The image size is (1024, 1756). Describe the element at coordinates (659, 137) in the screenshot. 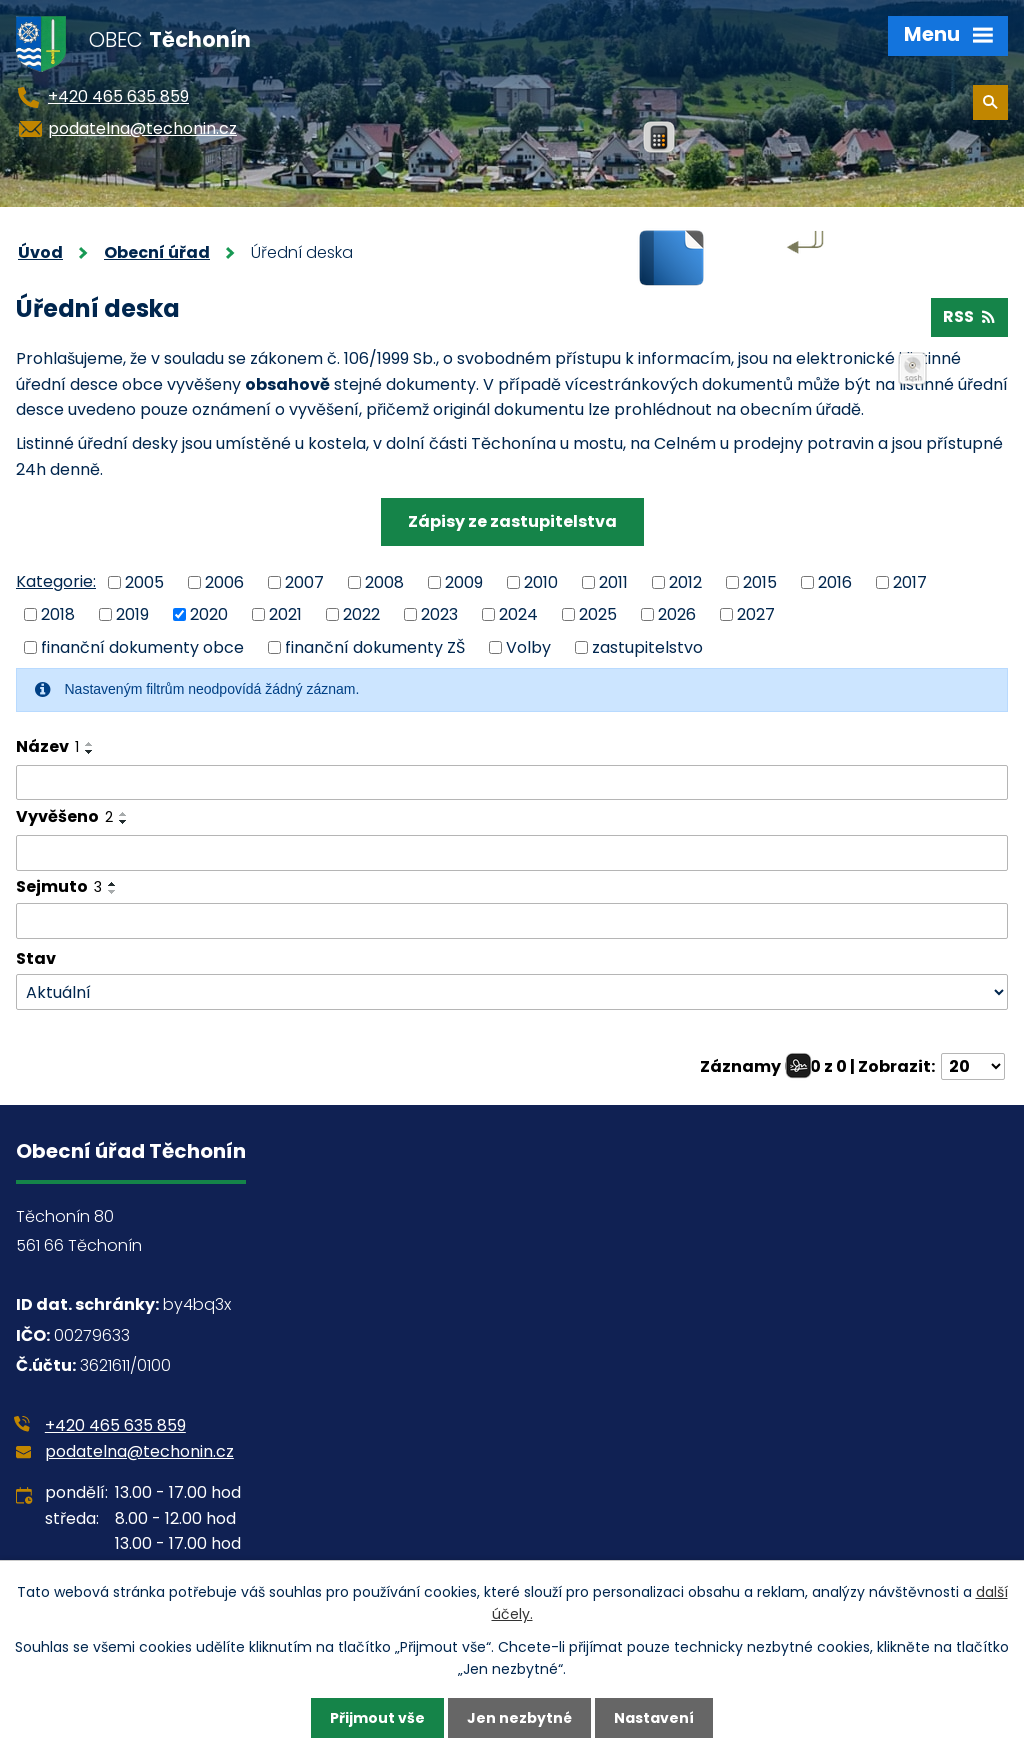

I see `open the calculator app` at that location.